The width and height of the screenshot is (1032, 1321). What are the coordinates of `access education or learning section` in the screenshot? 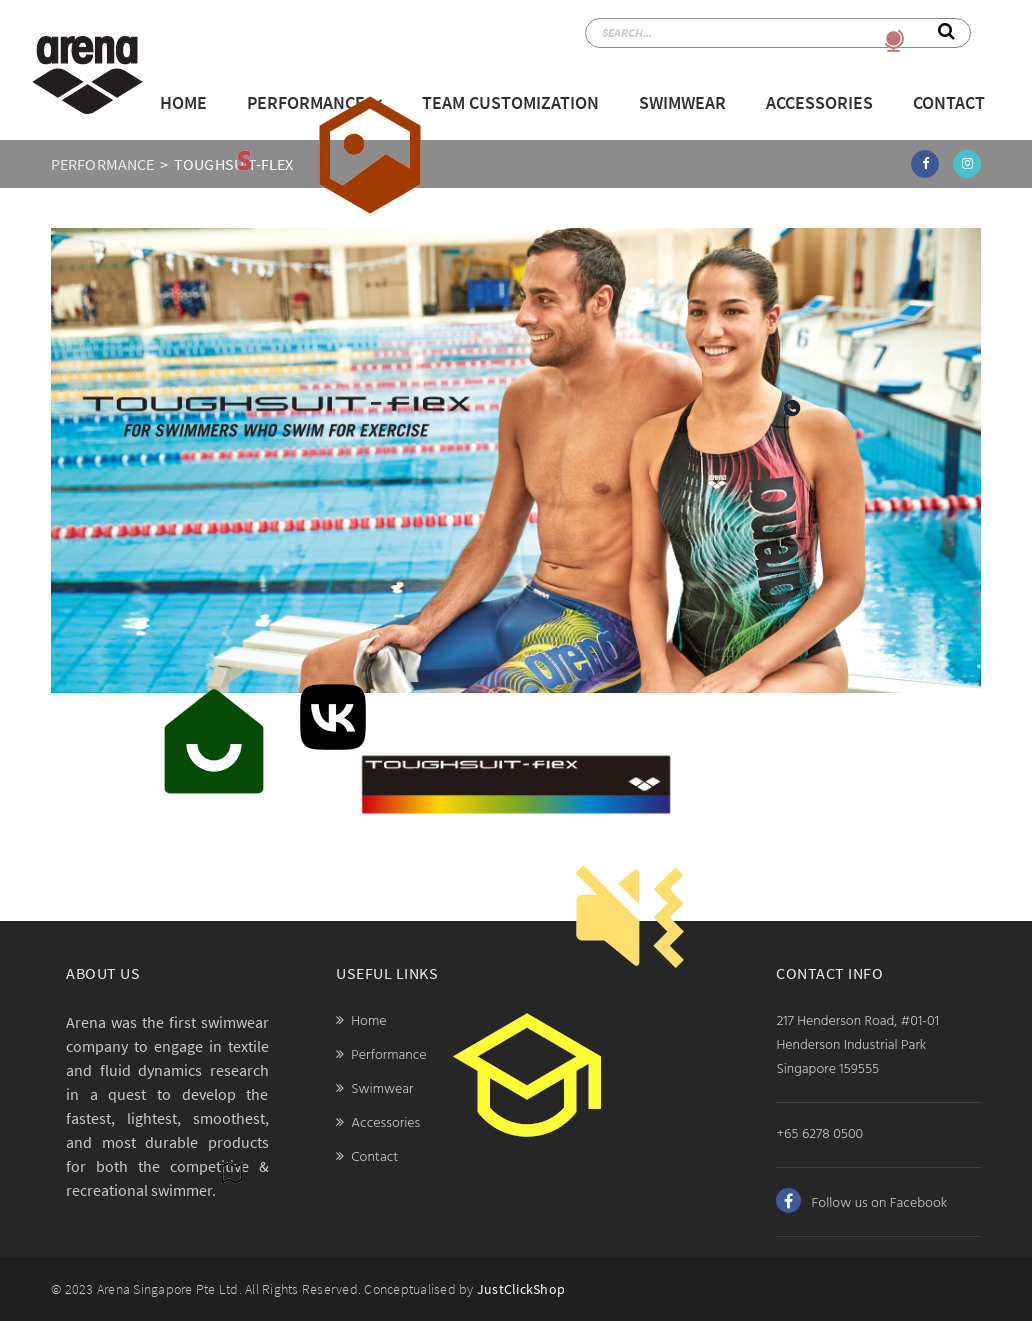 It's located at (527, 1075).